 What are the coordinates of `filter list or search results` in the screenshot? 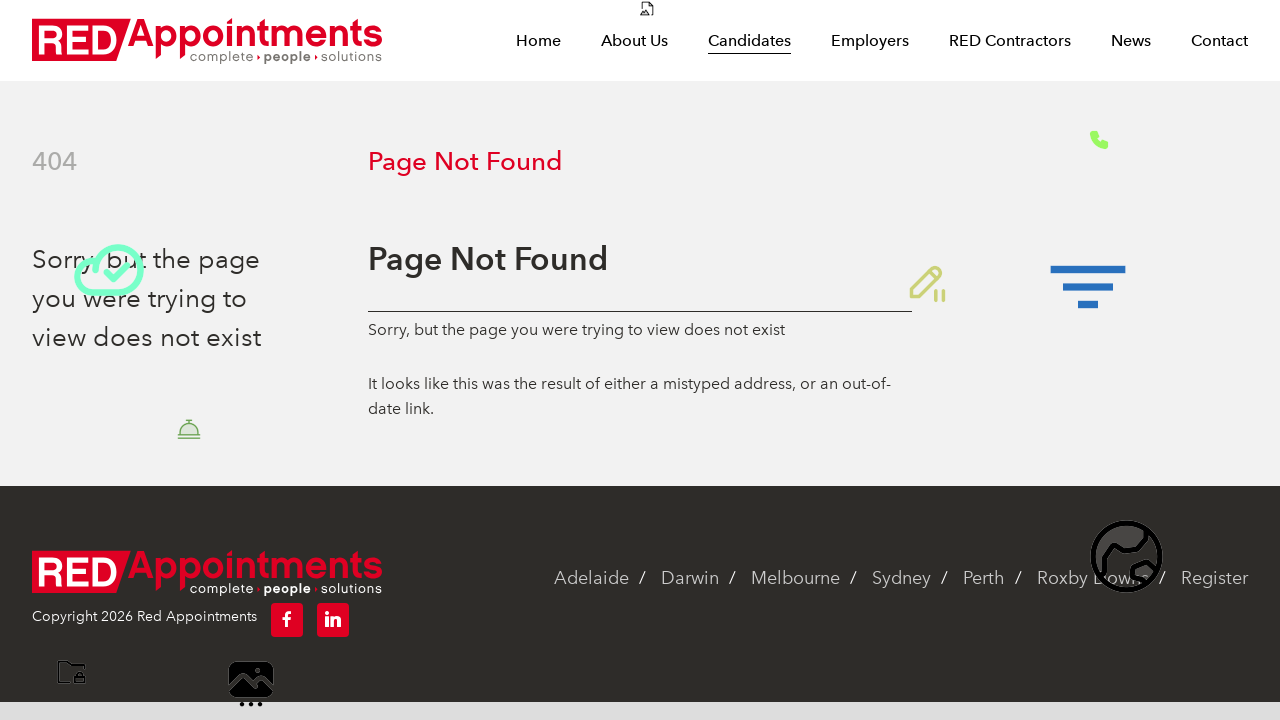 It's located at (1088, 287).